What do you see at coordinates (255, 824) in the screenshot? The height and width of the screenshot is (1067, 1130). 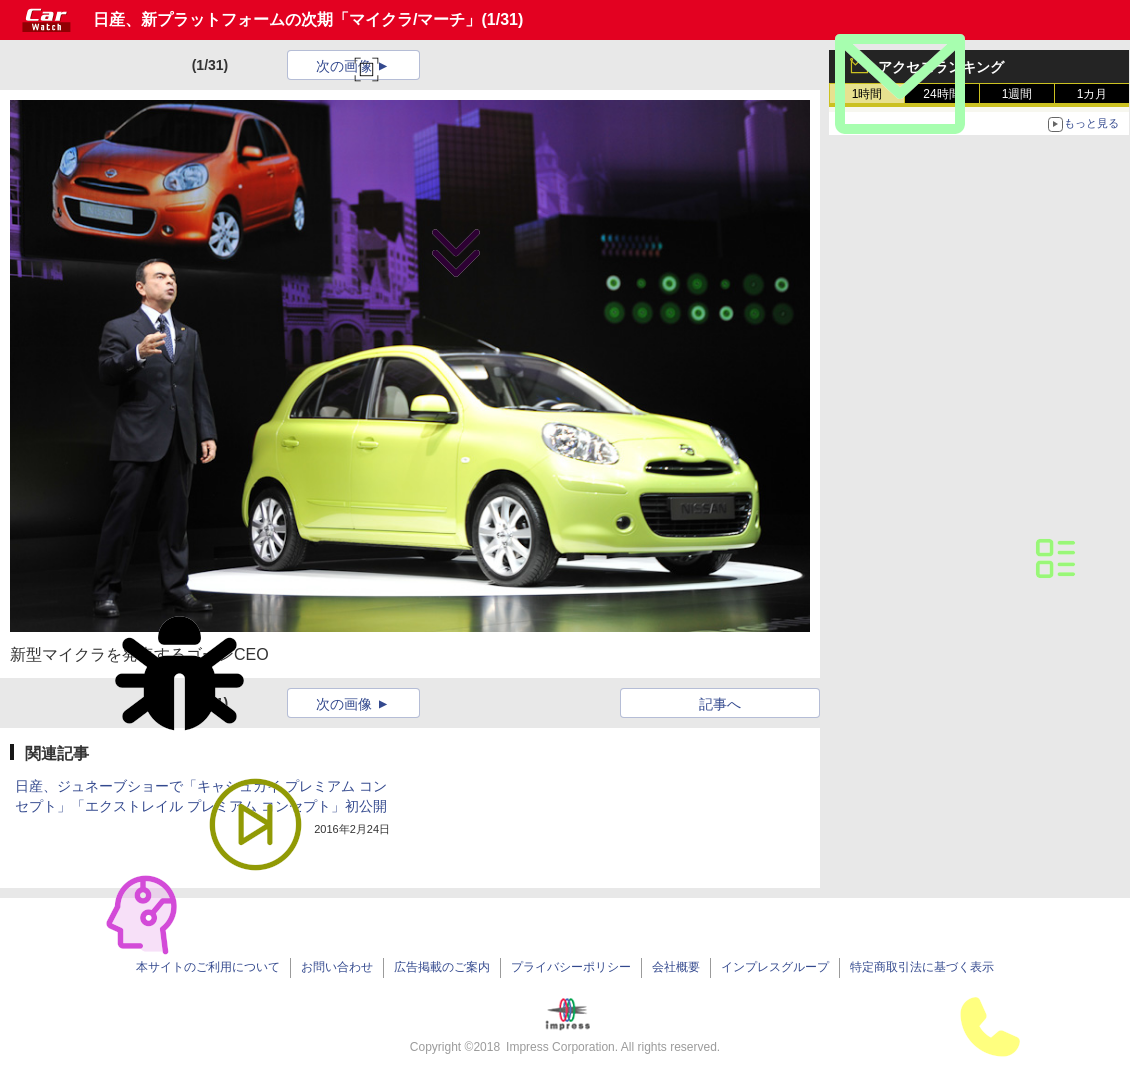 I see `skip to the next track` at bounding box center [255, 824].